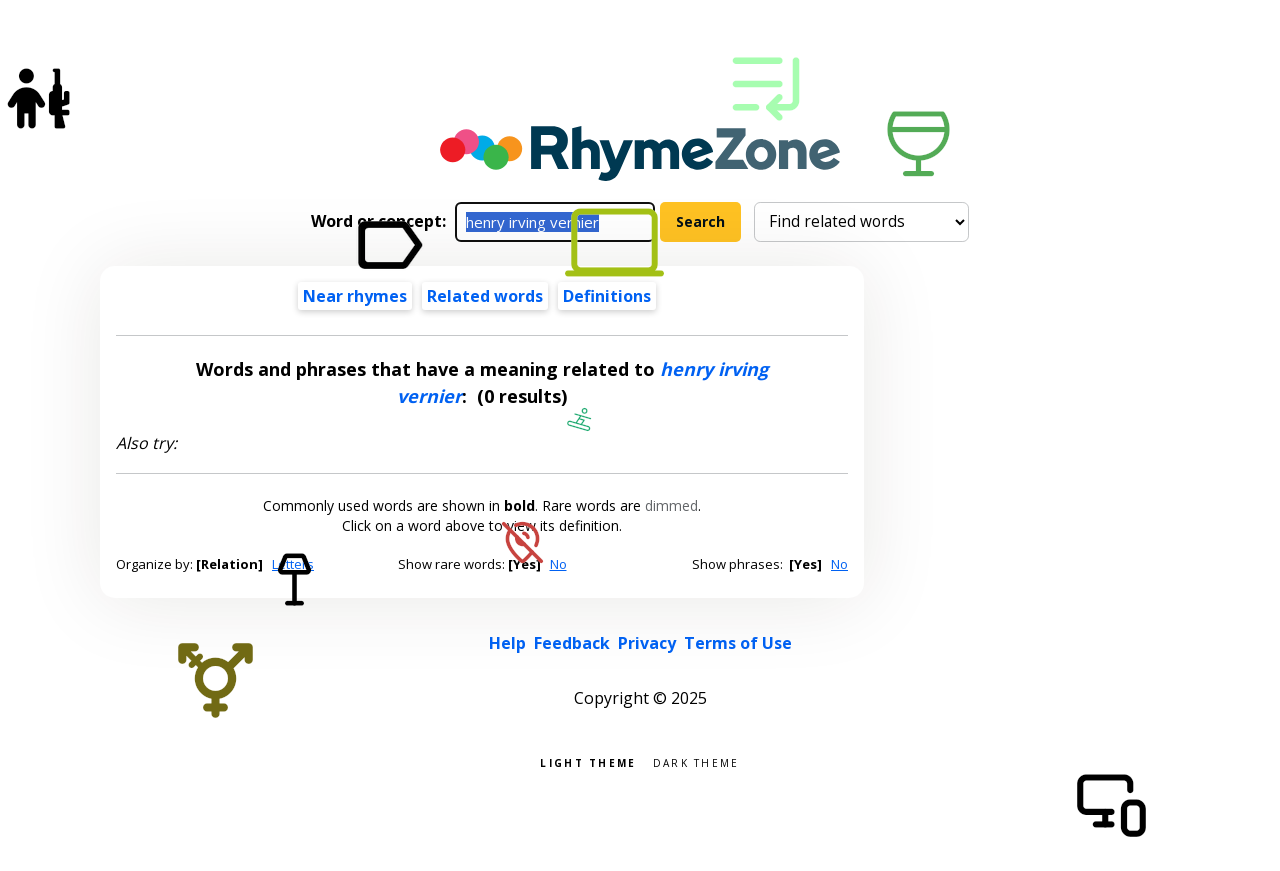  What do you see at coordinates (918, 142) in the screenshot?
I see `browse wine or spirits menu` at bounding box center [918, 142].